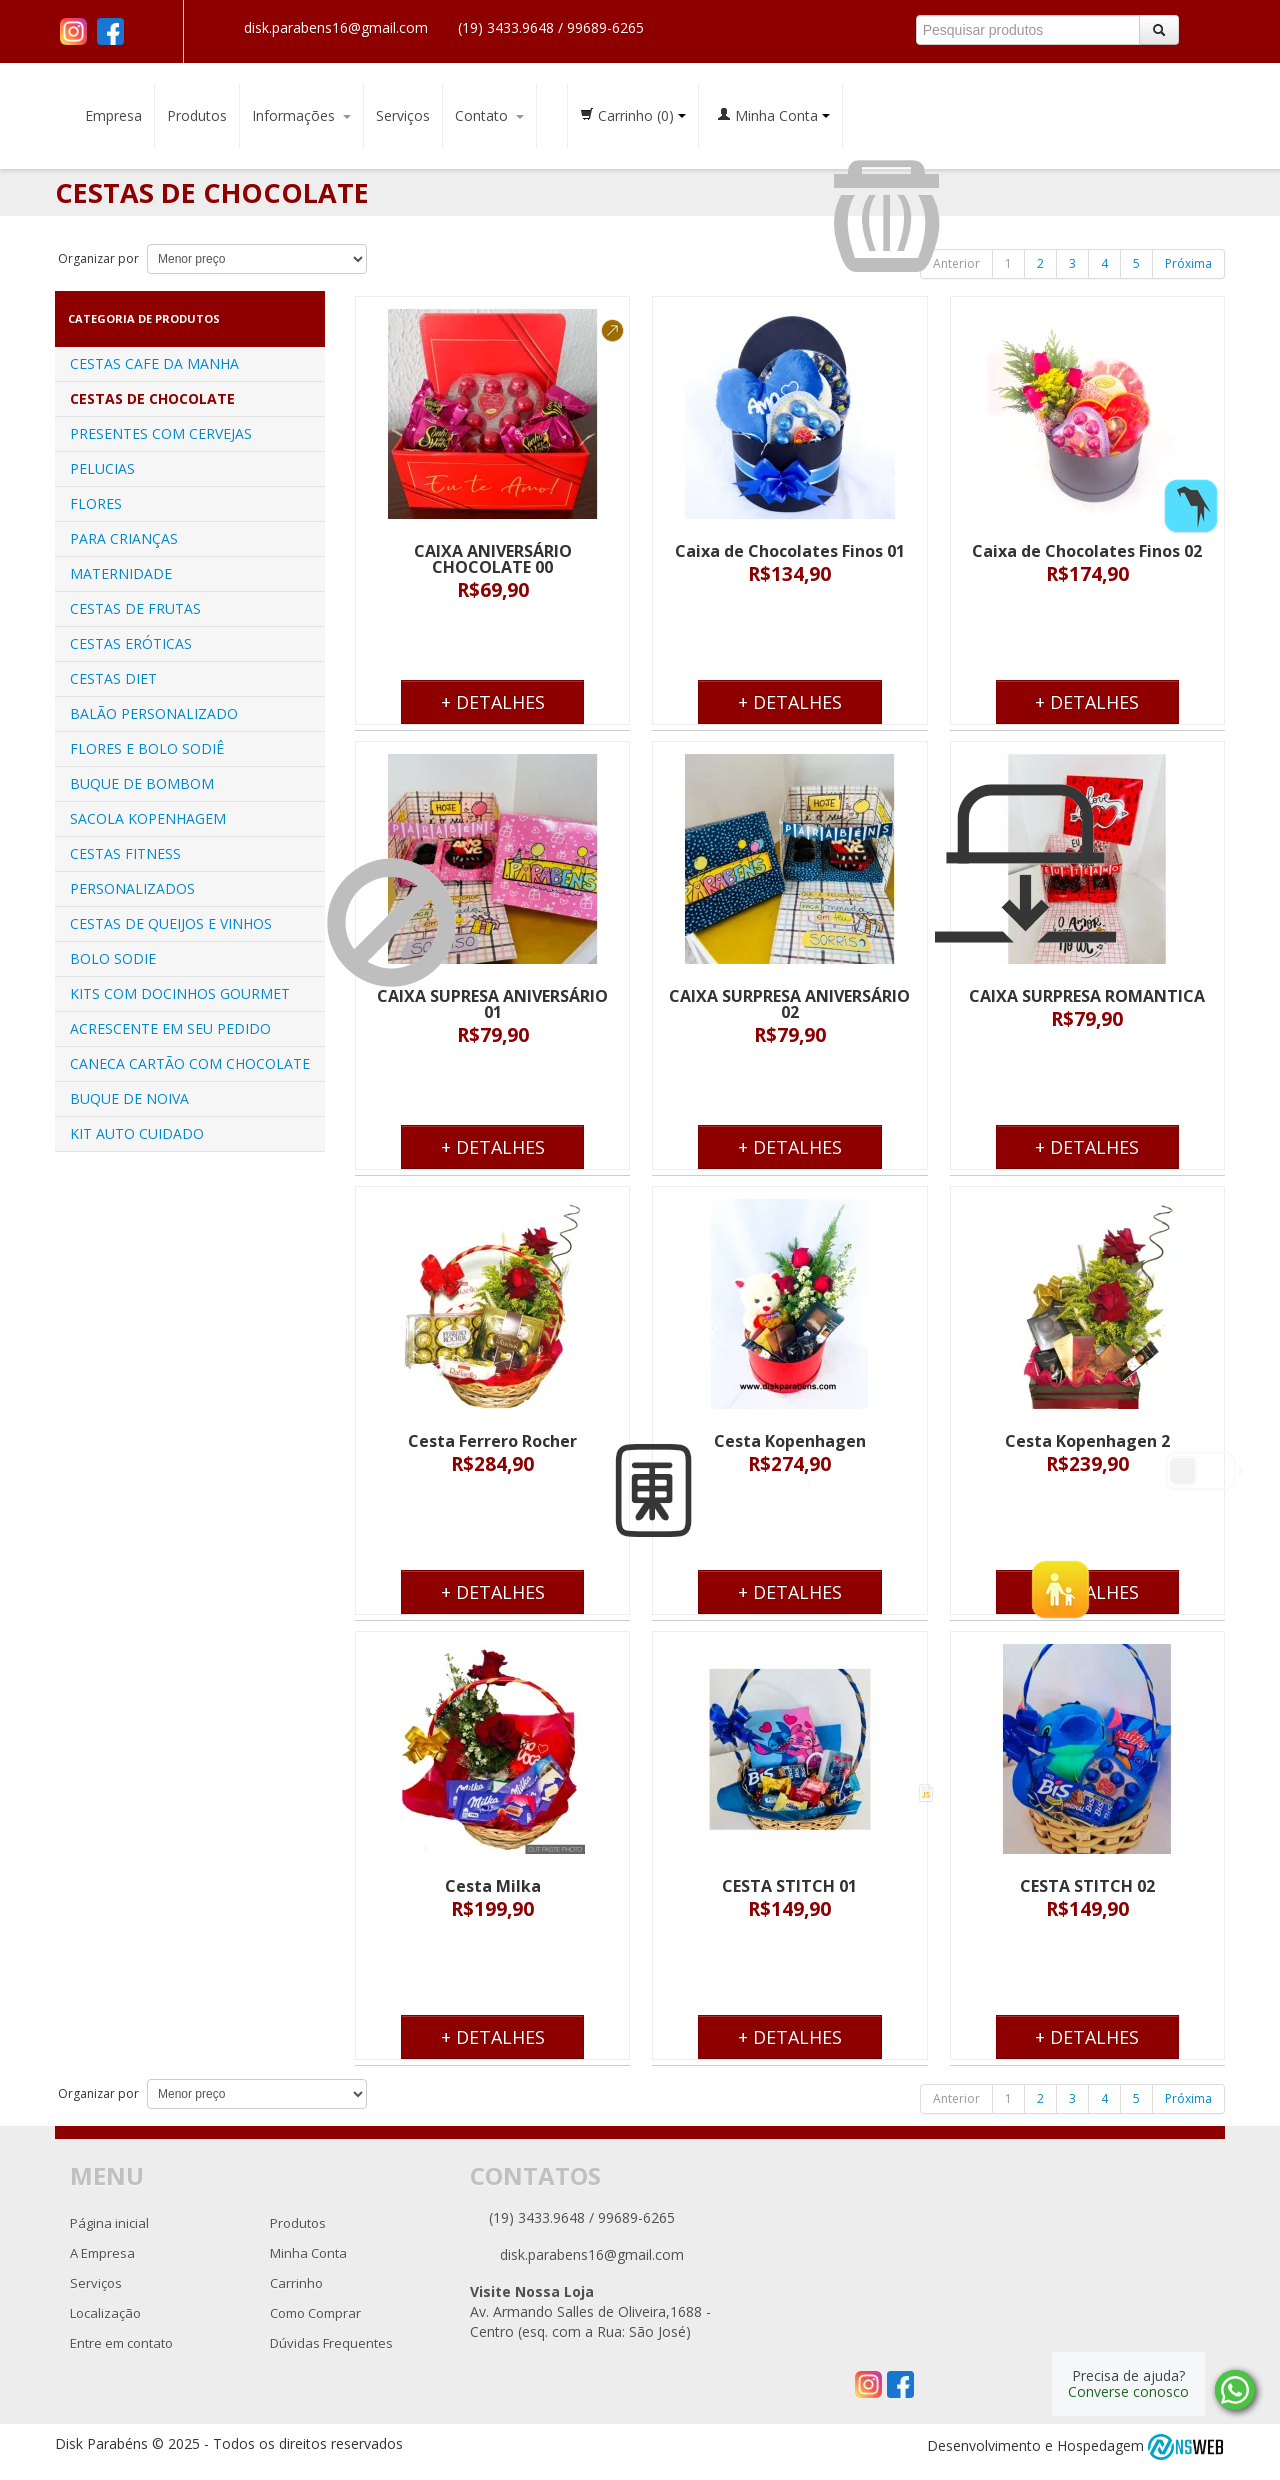 The image size is (1280, 2480). Describe the element at coordinates (890, 216) in the screenshot. I see `indicates trash bin contains deleted items` at that location.